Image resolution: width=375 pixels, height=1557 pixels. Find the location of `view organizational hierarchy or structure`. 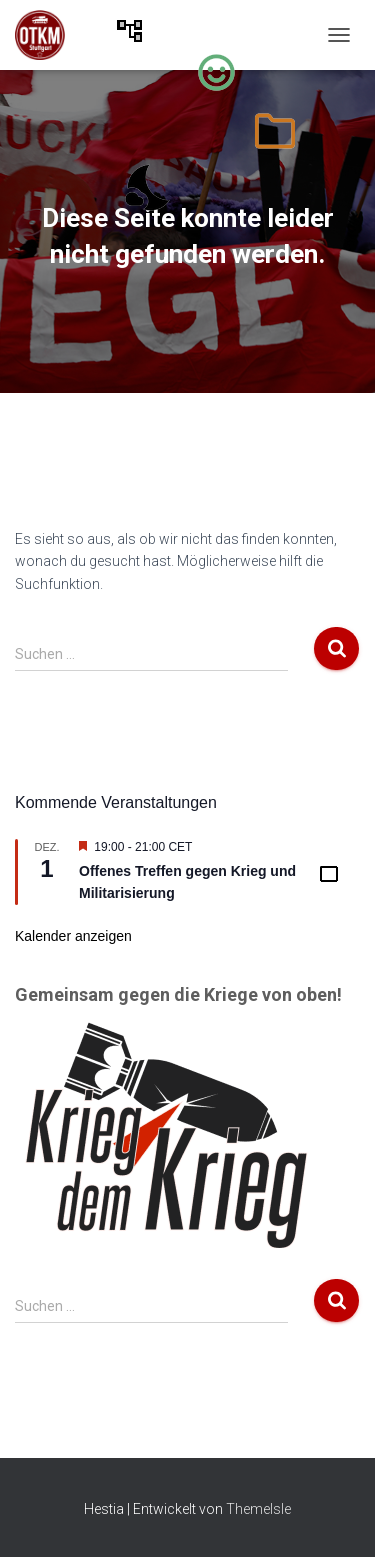

view organizational hierarchy or structure is located at coordinates (130, 31).